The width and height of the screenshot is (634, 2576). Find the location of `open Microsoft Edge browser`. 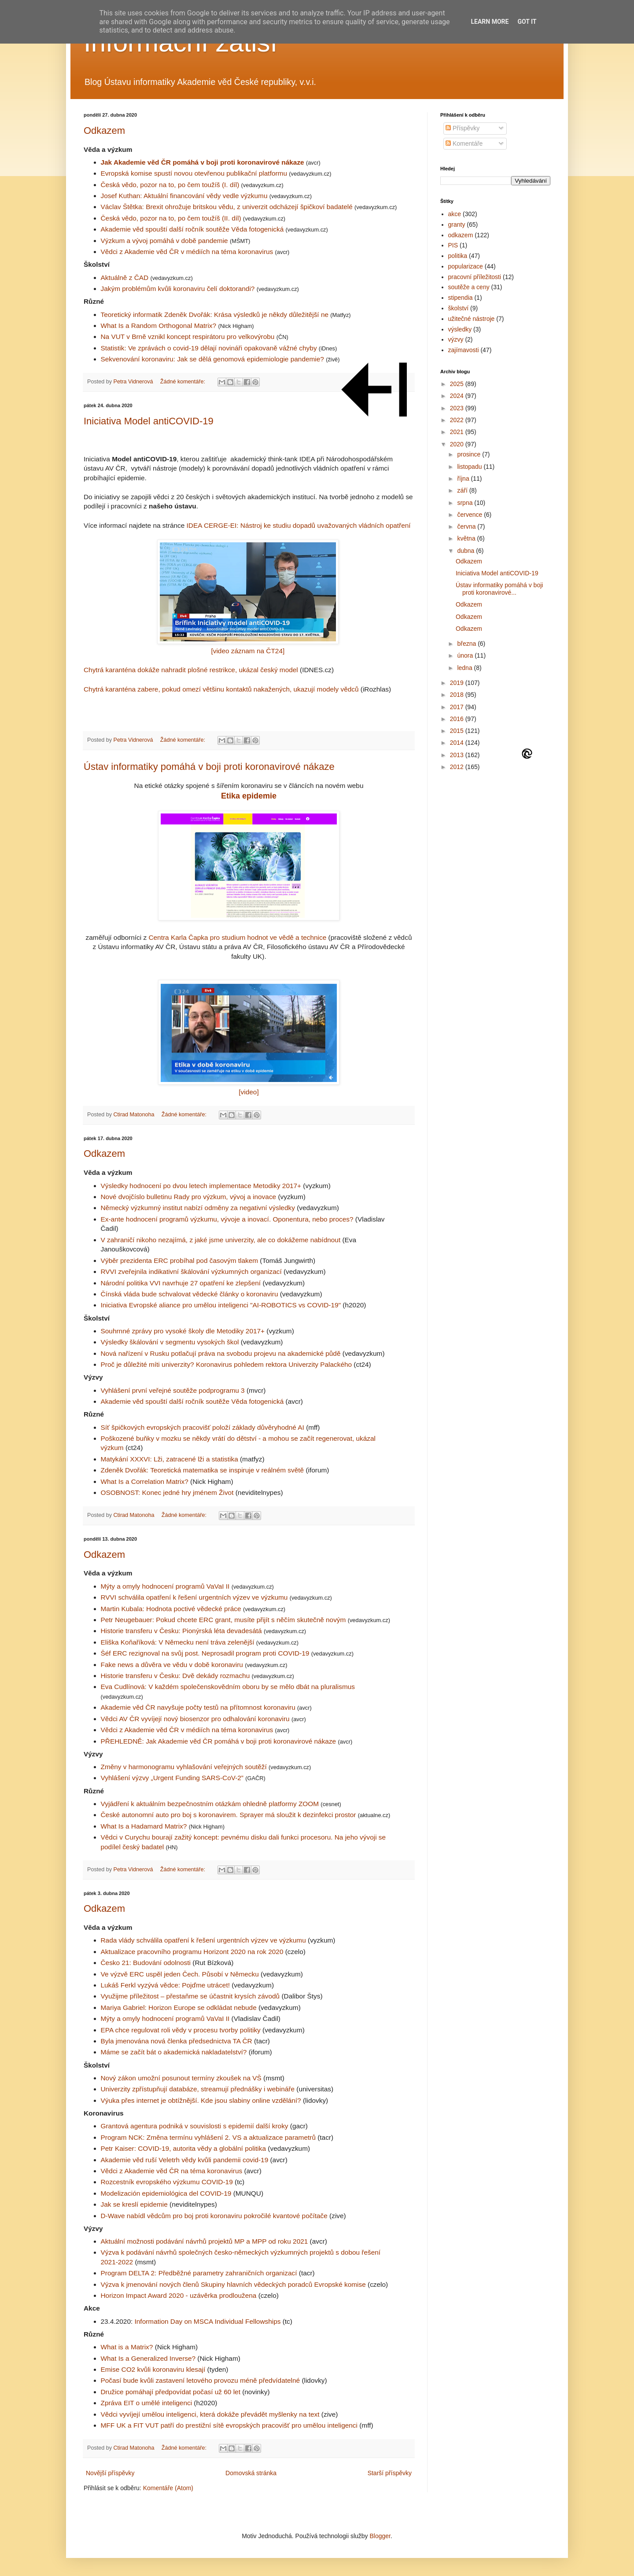

open Microsoft Edge browser is located at coordinates (527, 754).